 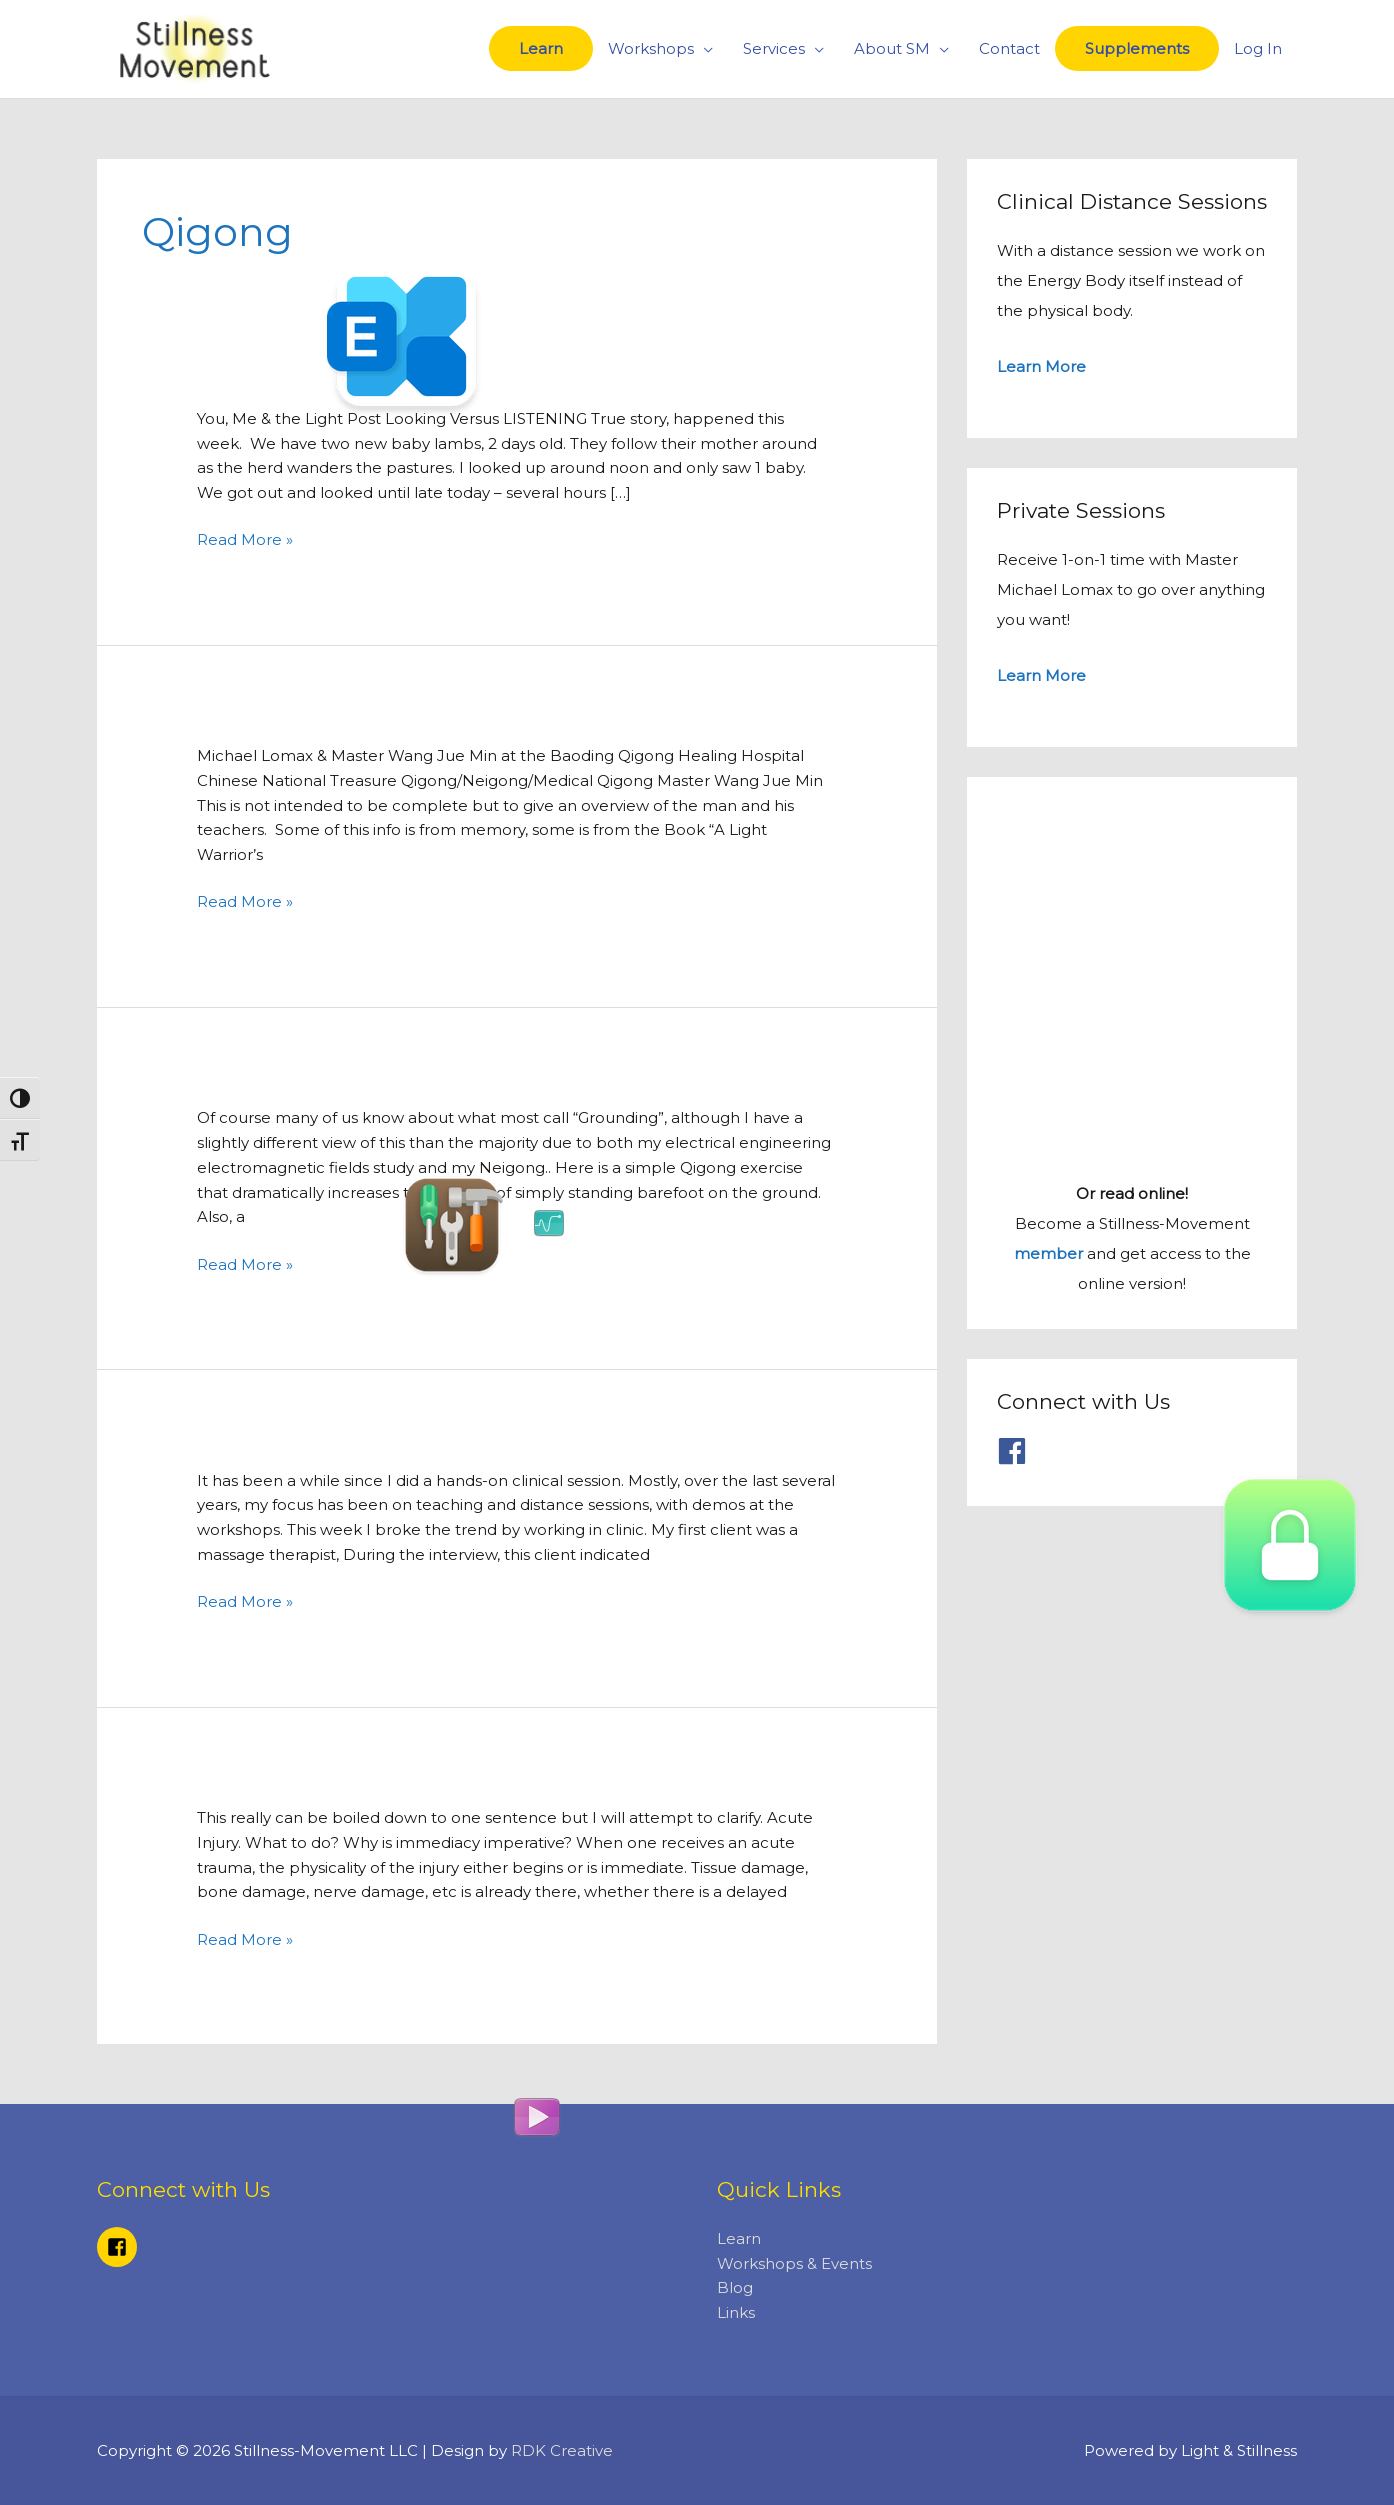 What do you see at coordinates (406, 336) in the screenshot?
I see `open microsoft exchange email app` at bounding box center [406, 336].